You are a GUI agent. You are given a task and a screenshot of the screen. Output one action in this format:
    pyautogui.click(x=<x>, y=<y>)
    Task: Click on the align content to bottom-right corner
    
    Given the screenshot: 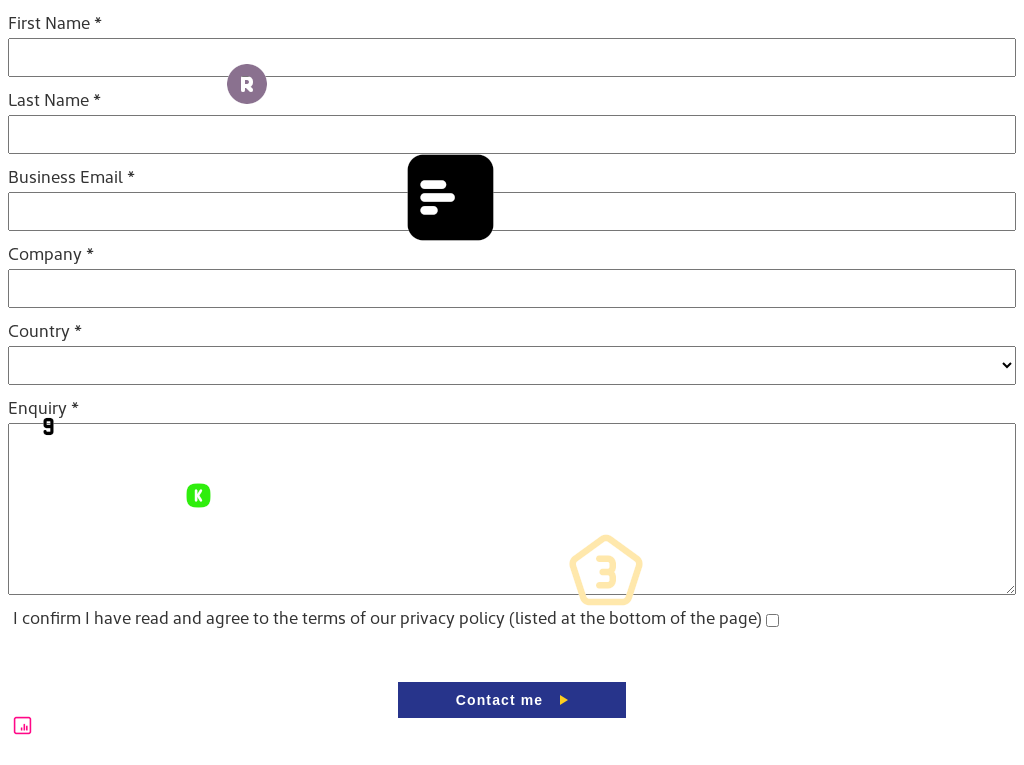 What is the action you would take?
    pyautogui.click(x=22, y=725)
    